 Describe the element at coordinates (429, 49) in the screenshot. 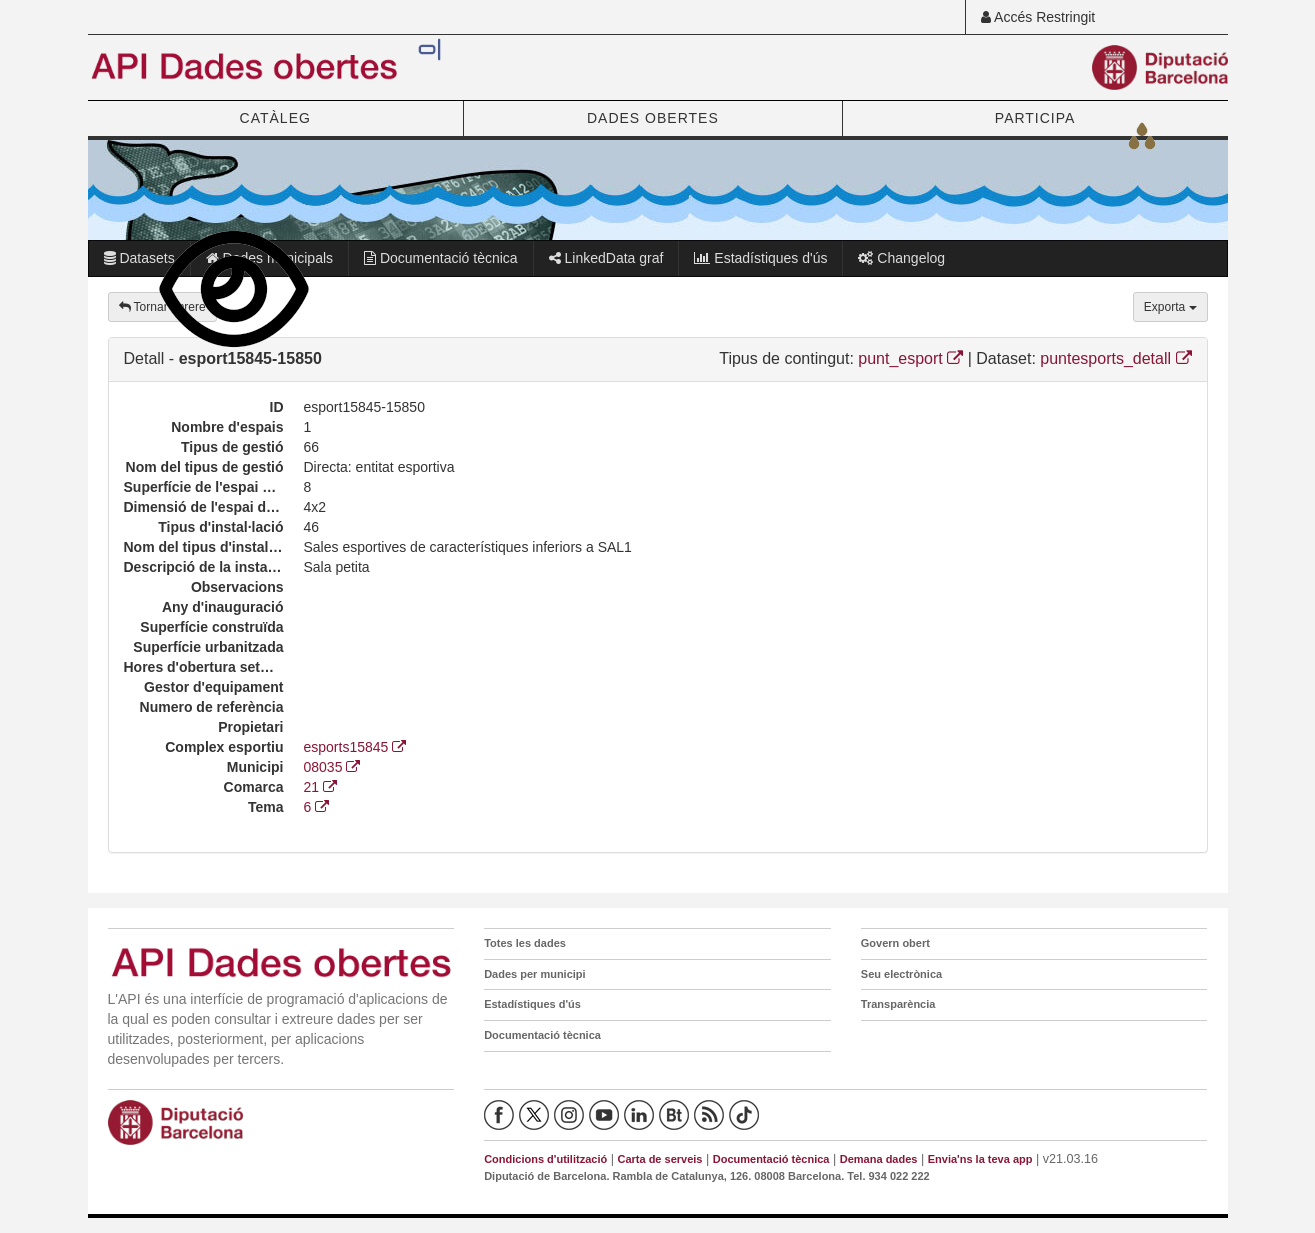

I see `align selected element to the right` at that location.